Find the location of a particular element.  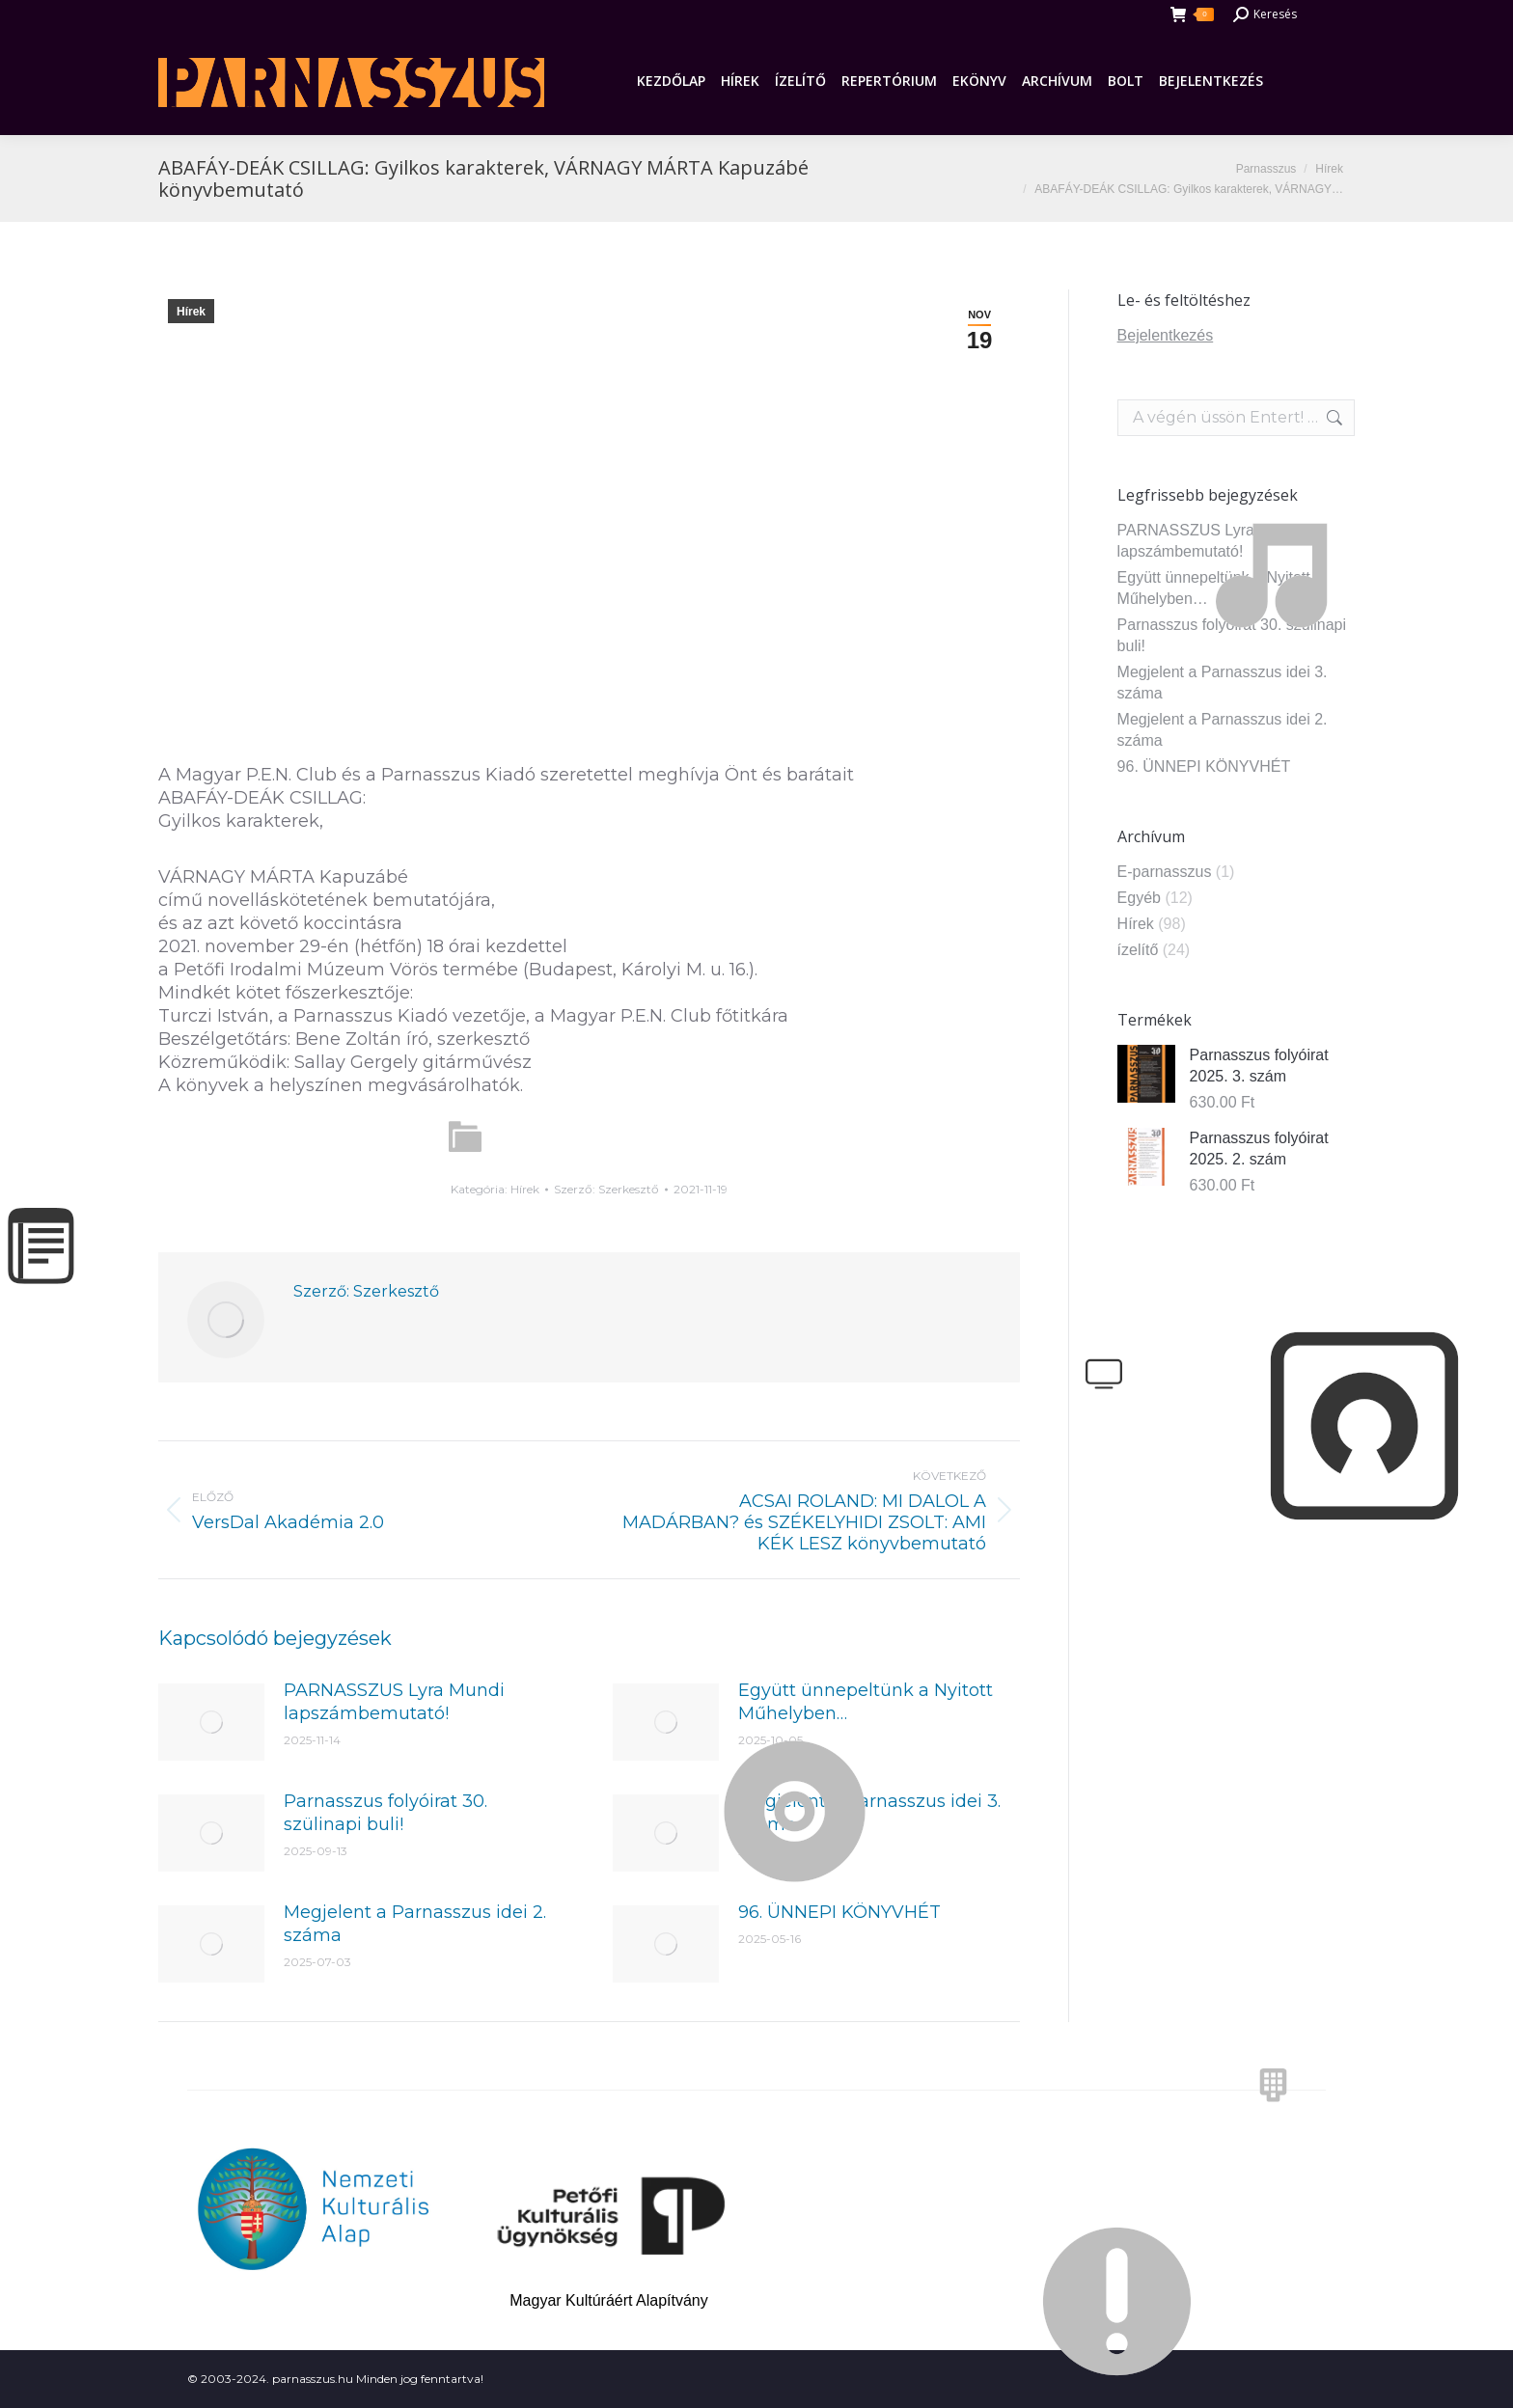

open file browser or documents folder is located at coordinates (465, 1136).